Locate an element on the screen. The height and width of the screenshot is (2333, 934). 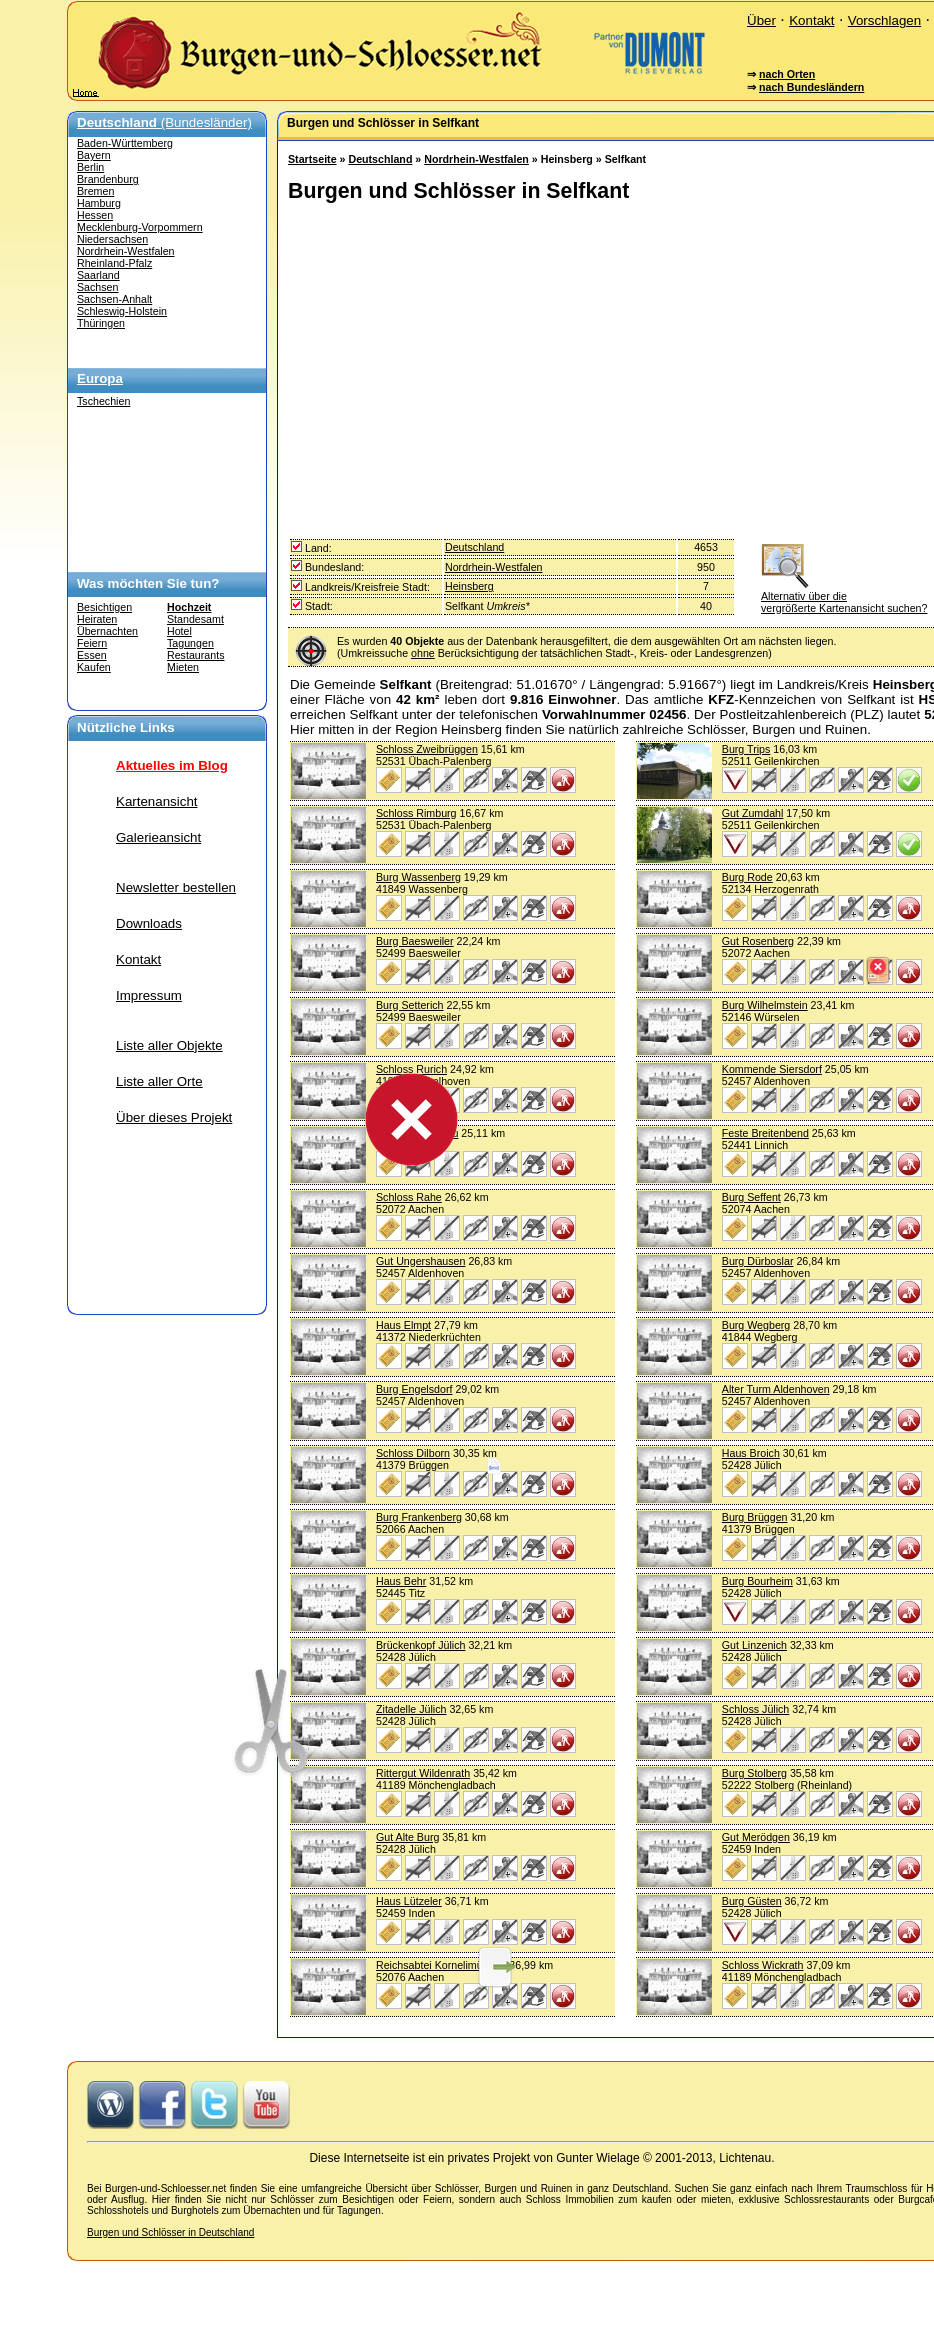
cut selected content to clipboard is located at coordinates (271, 1721).